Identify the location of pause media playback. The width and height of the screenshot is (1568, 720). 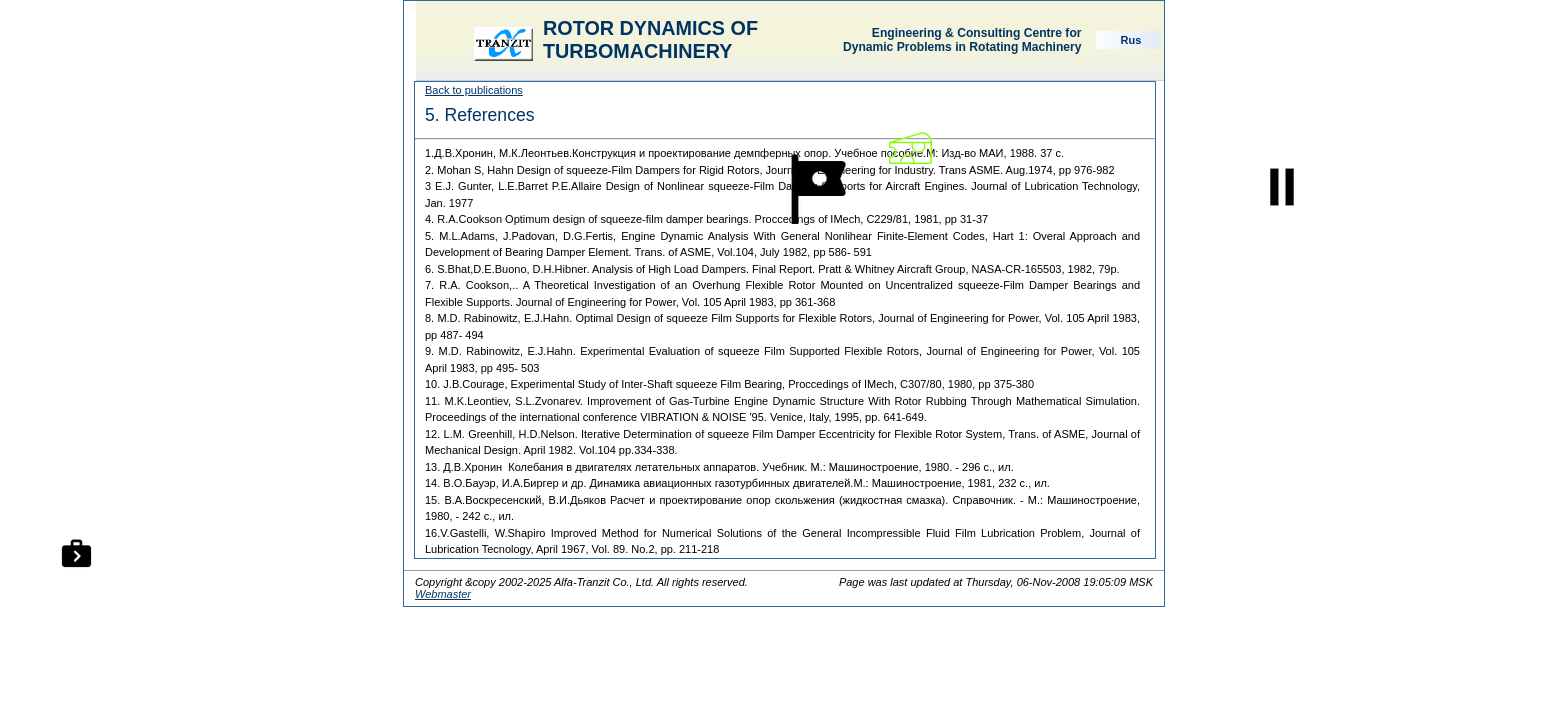
(1282, 187).